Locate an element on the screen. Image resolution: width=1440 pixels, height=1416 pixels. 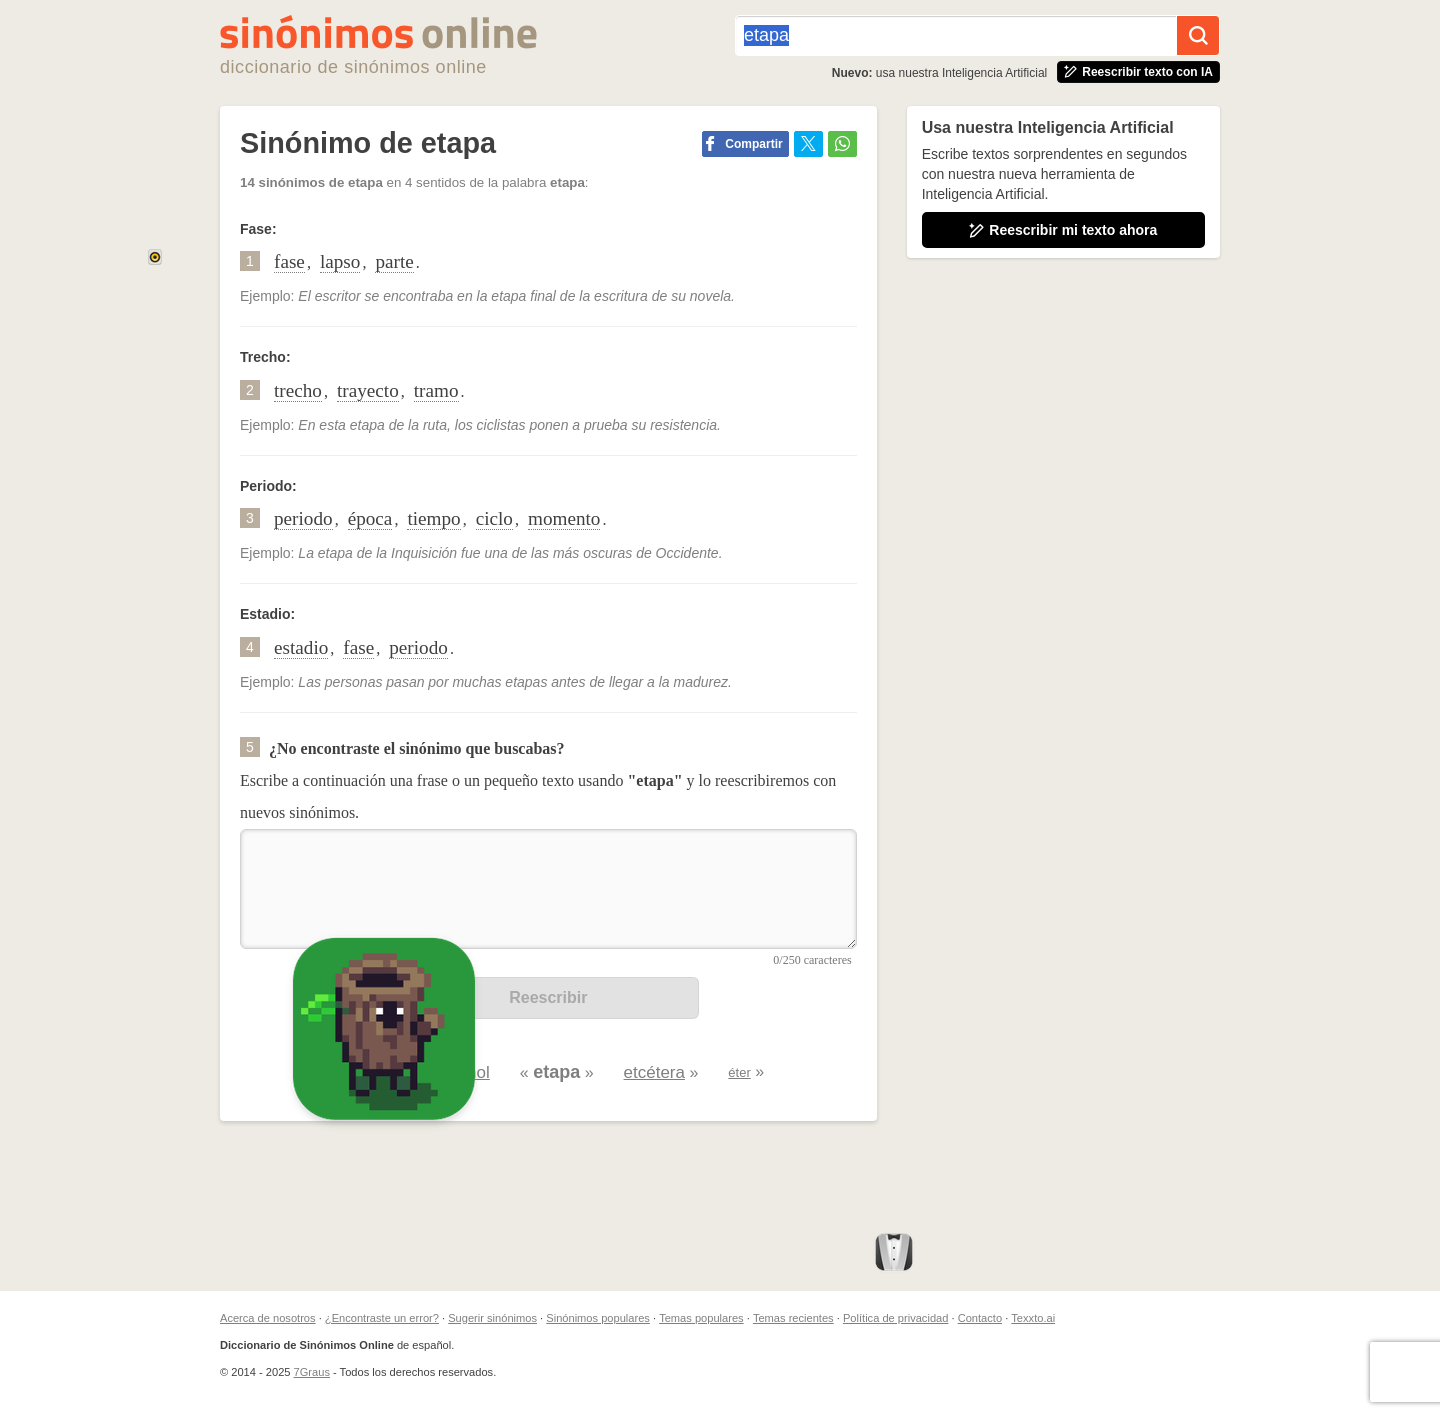
launch ricochlime game app is located at coordinates (384, 1029).